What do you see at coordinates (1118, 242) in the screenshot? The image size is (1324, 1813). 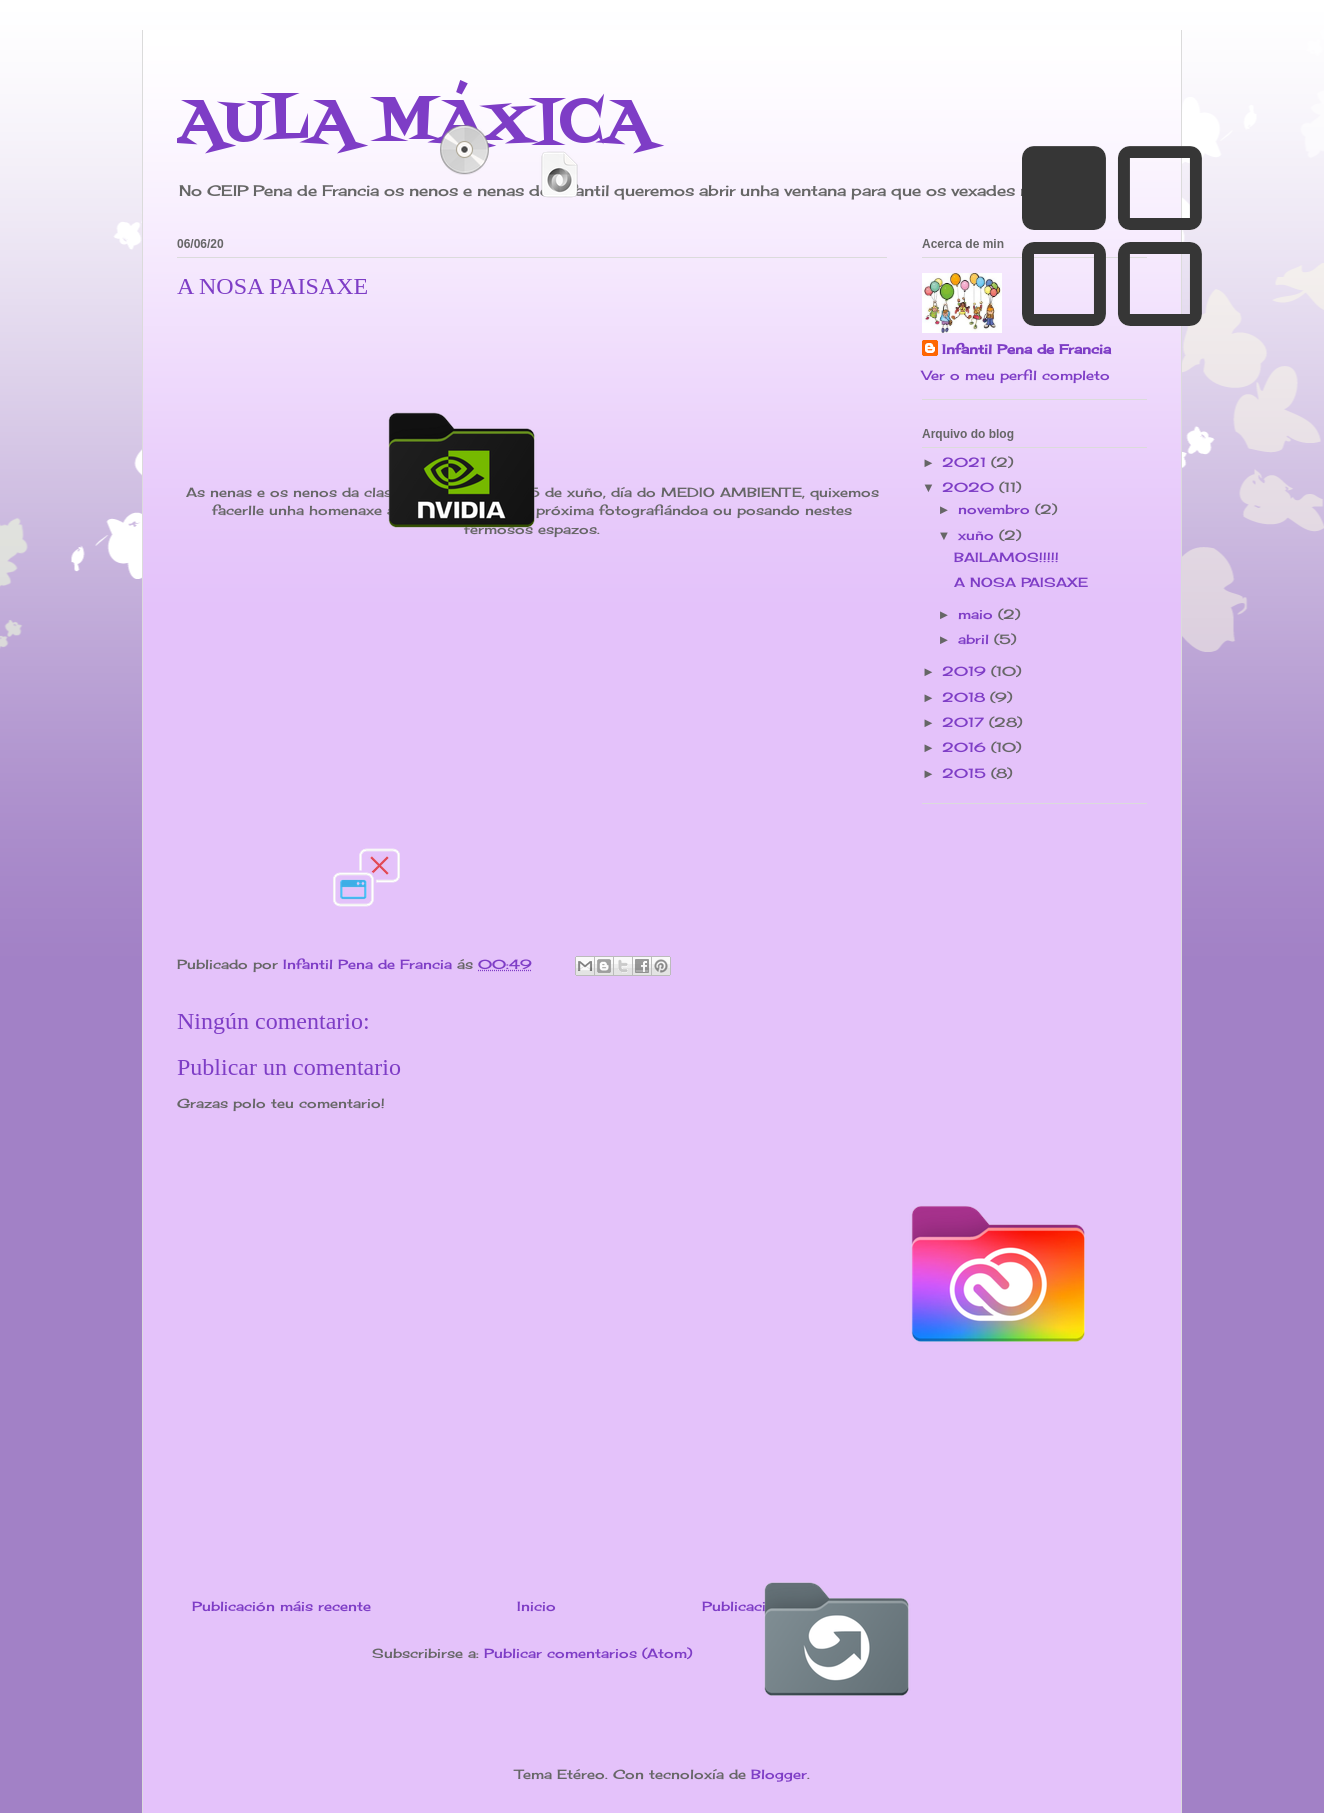 I see `access application preferences or settings` at bounding box center [1118, 242].